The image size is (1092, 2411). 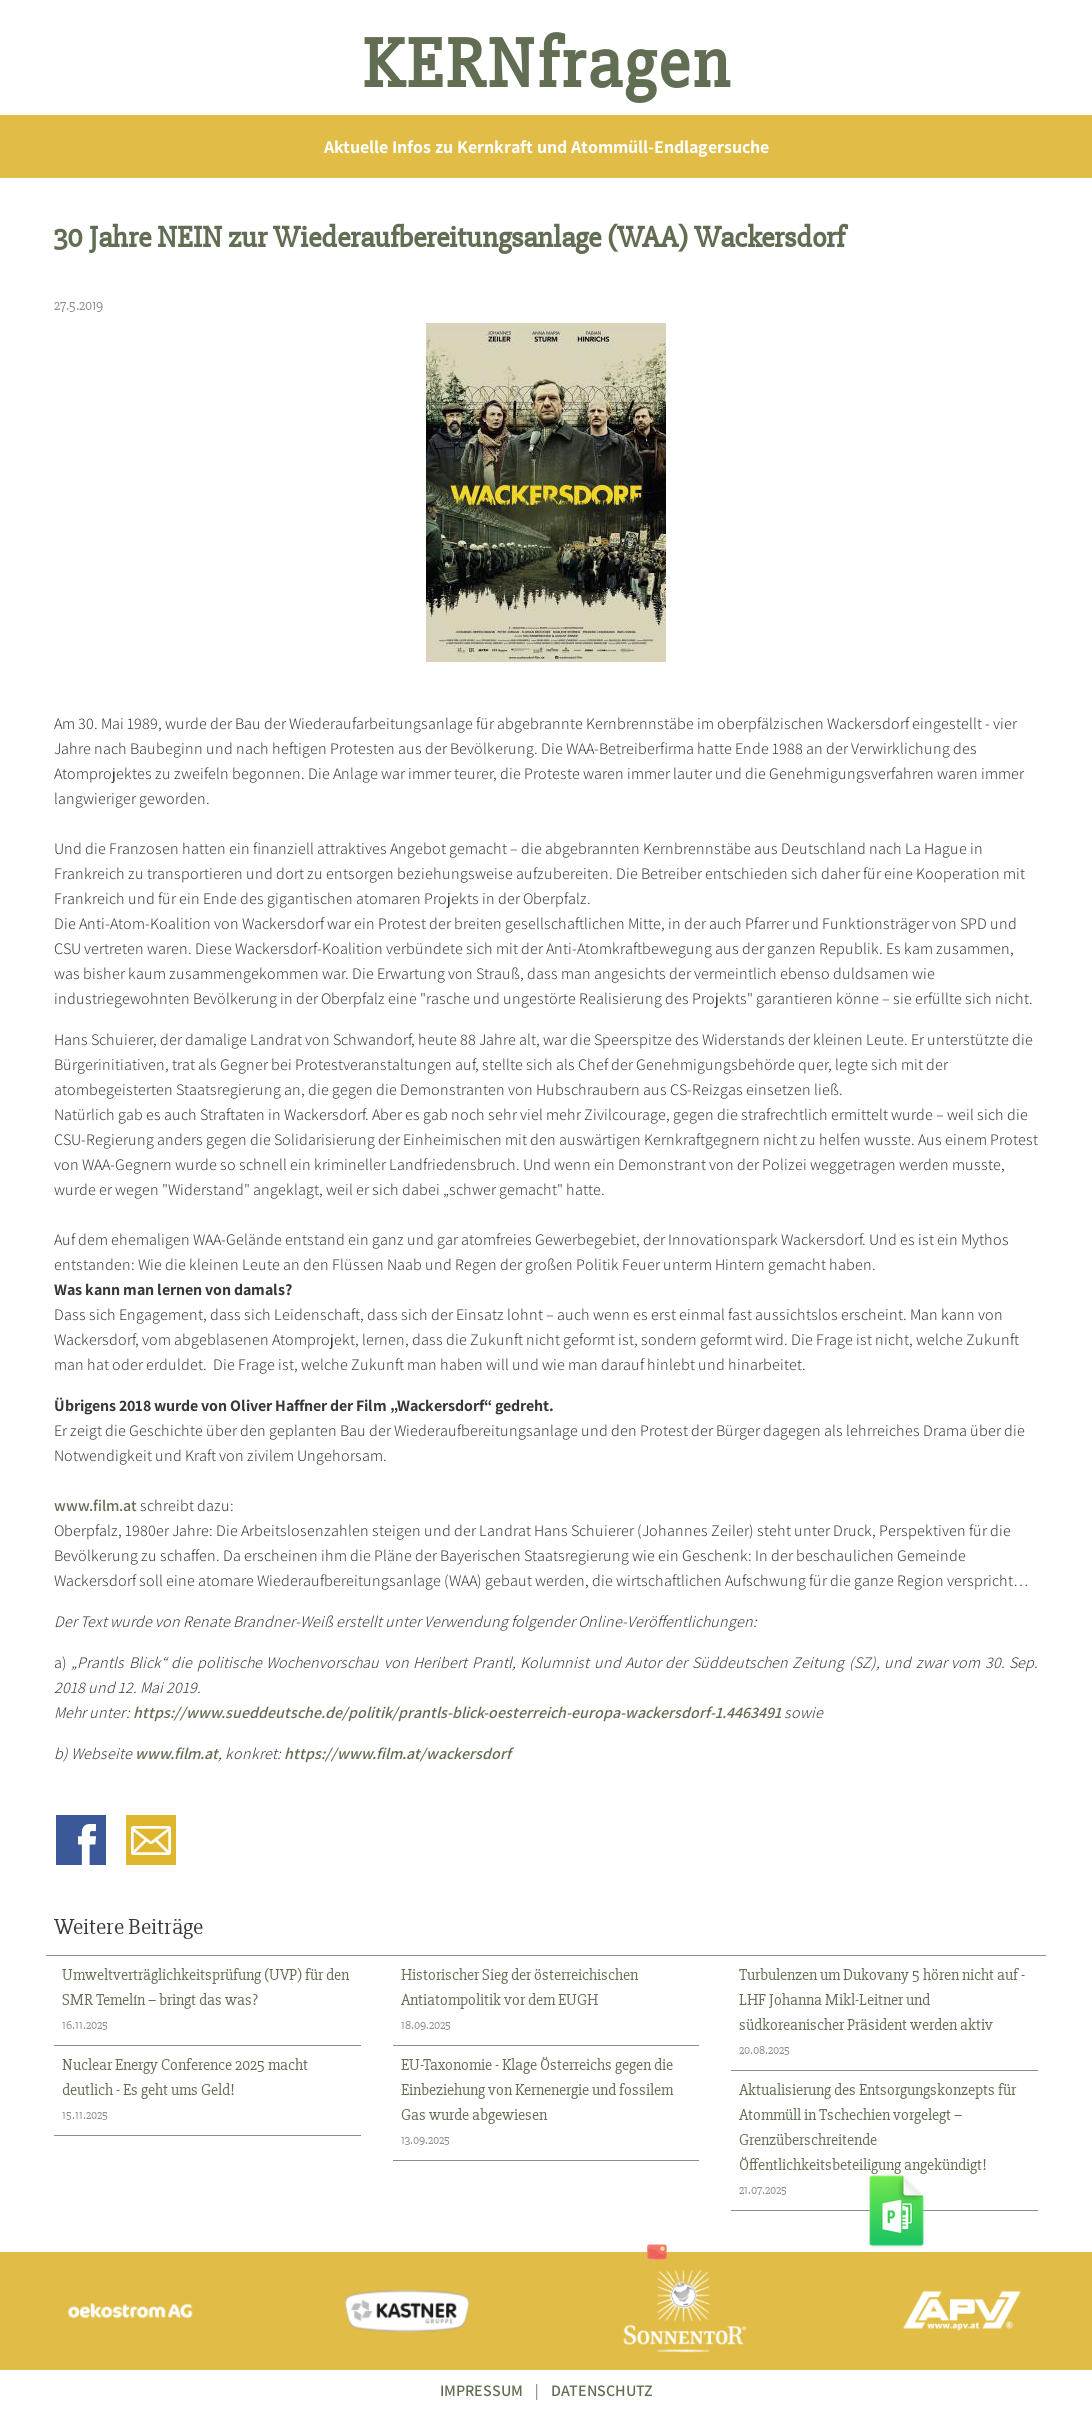 What do you see at coordinates (657, 2252) in the screenshot?
I see `indicates item is linked to photos library` at bounding box center [657, 2252].